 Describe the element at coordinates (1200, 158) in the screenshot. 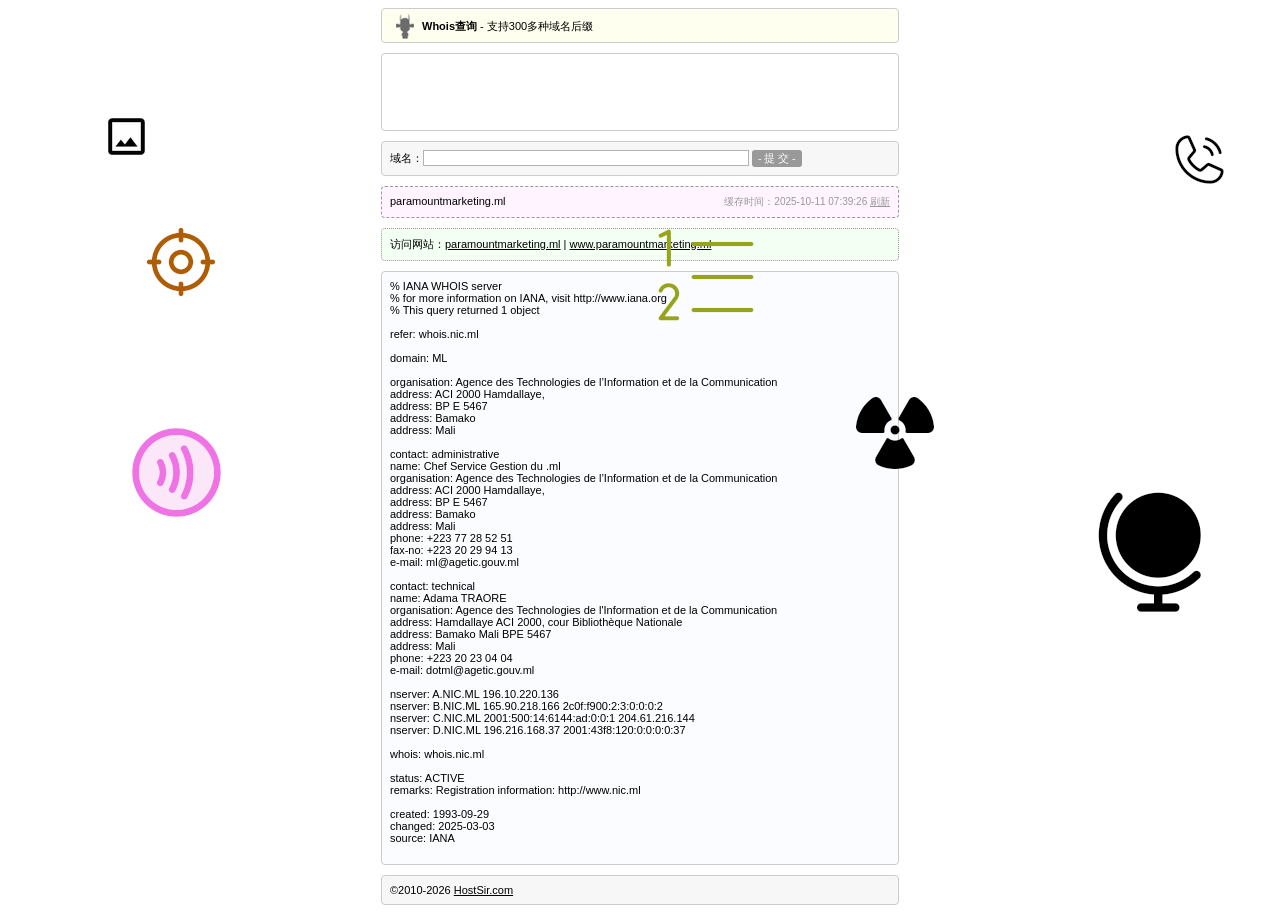

I see `make a phone call` at that location.